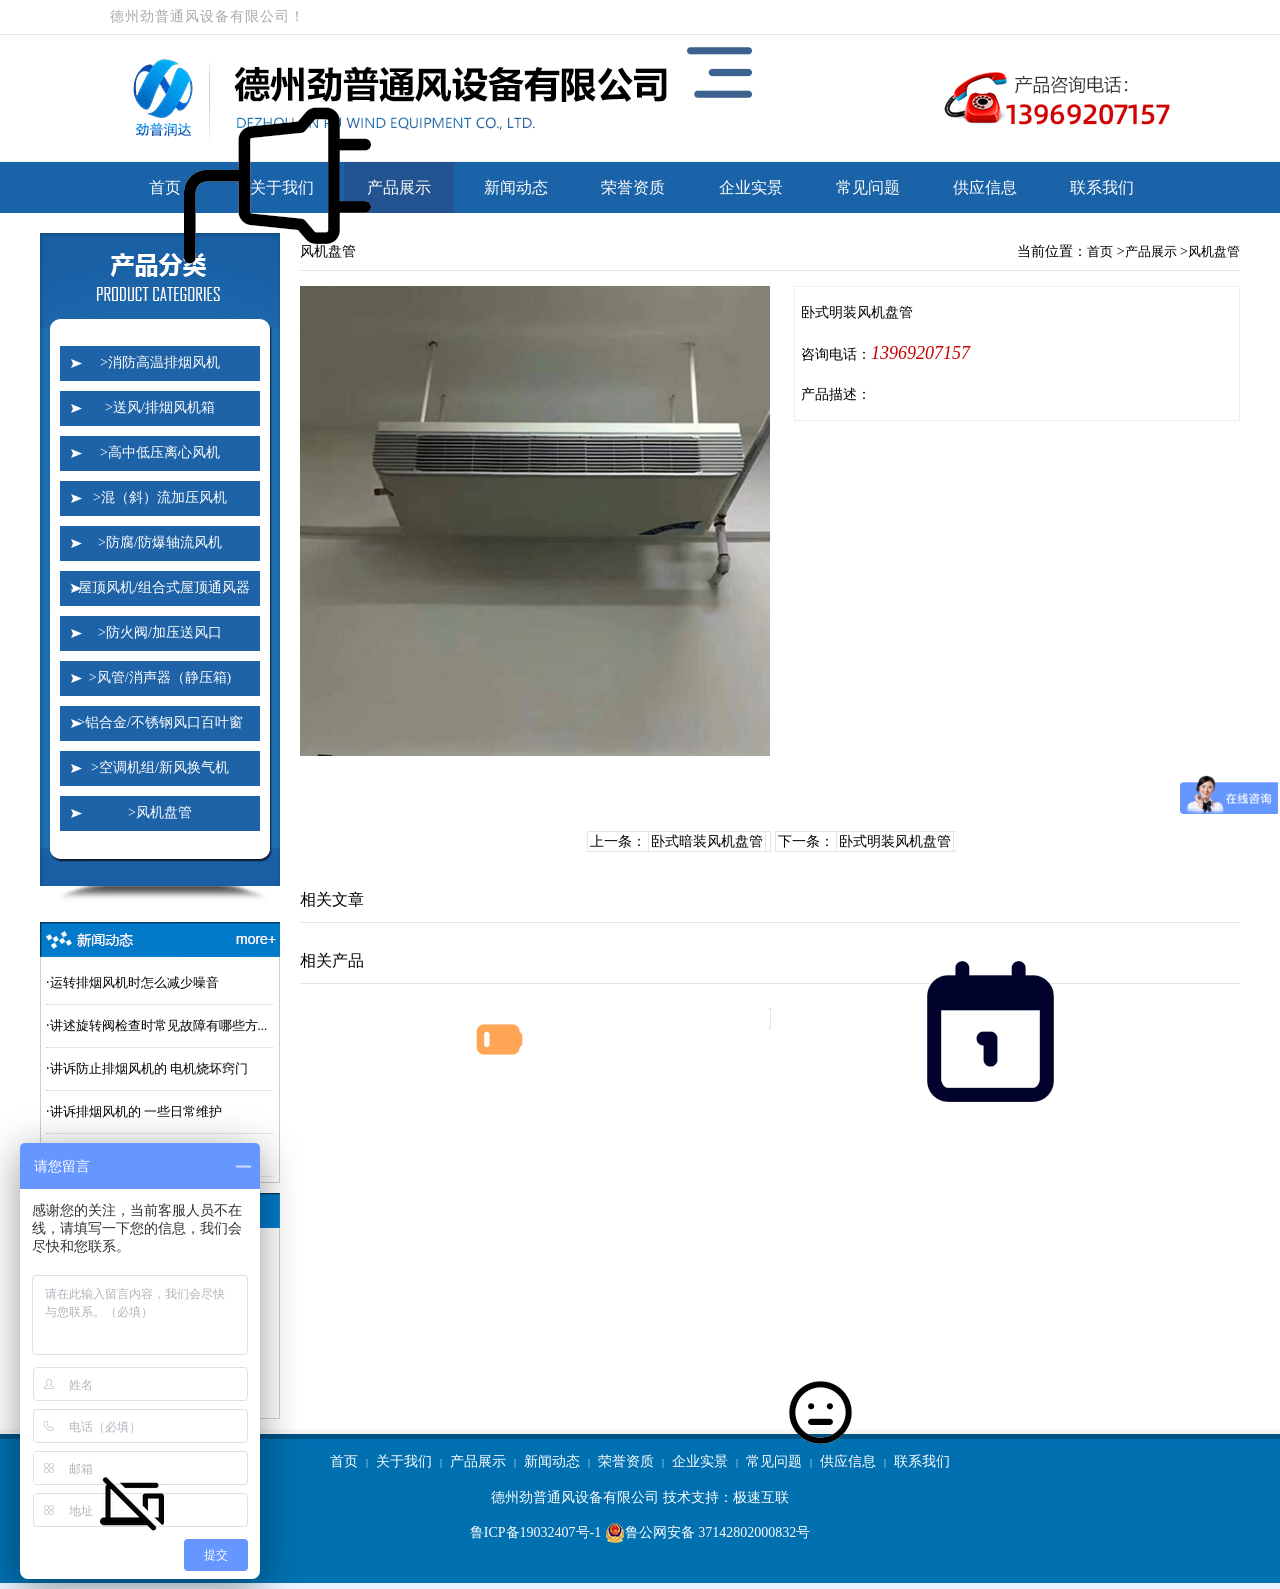 Image resolution: width=1280 pixels, height=1589 pixels. I want to click on align text to the right, so click(719, 72).